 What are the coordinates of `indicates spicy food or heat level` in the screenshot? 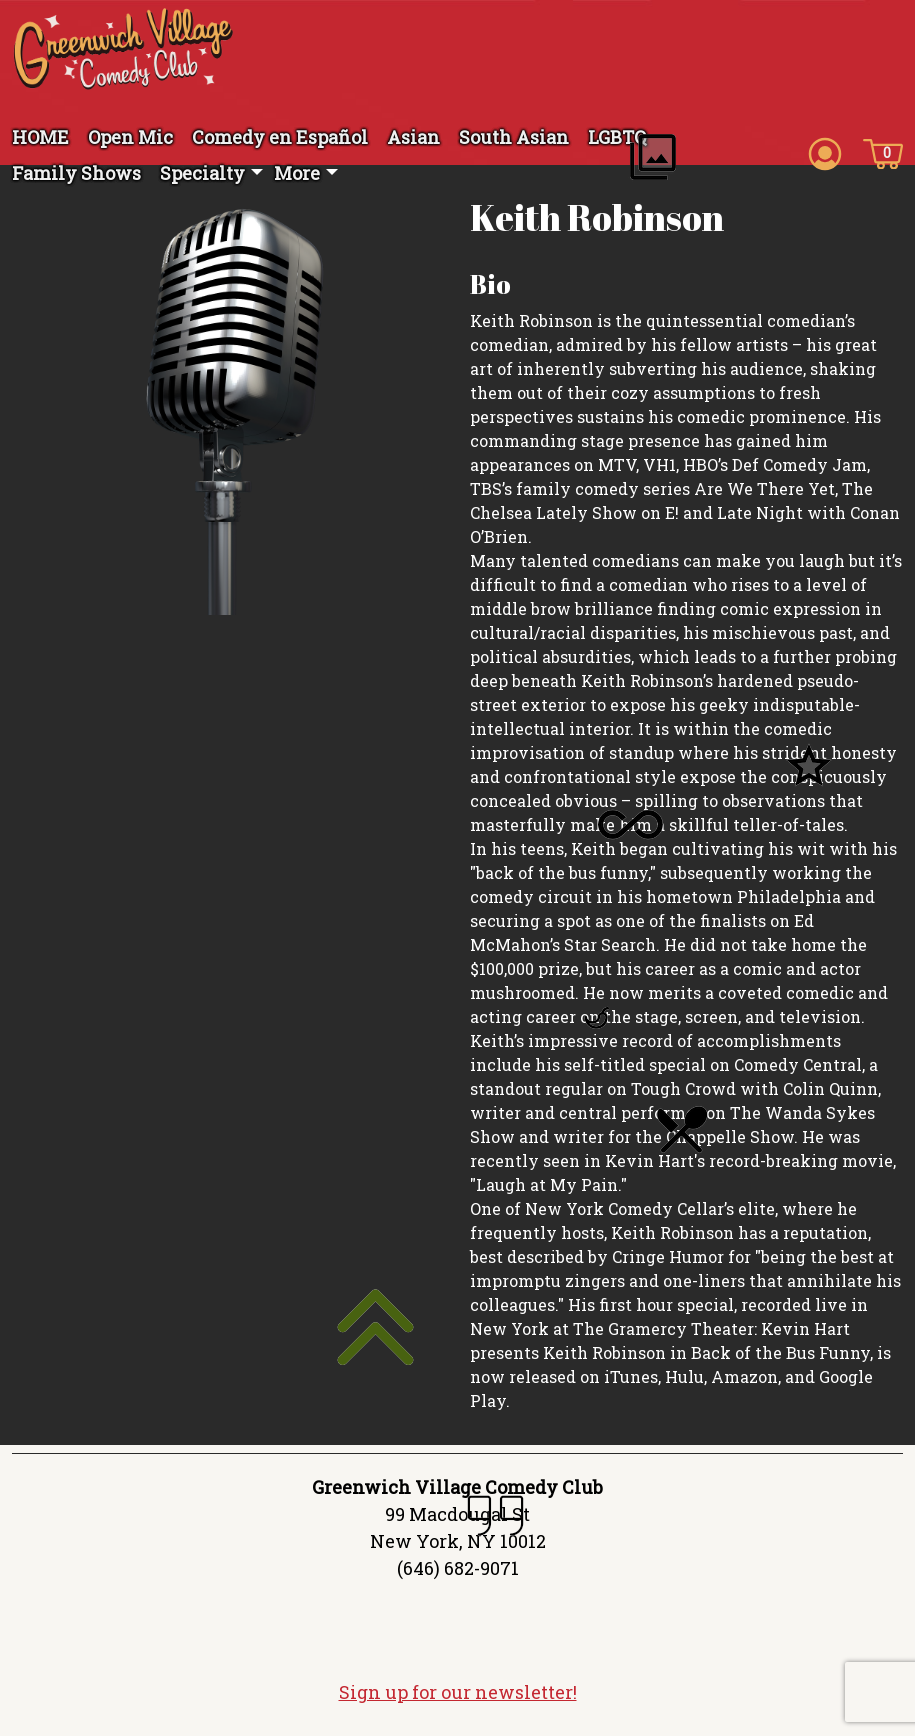 It's located at (597, 1018).